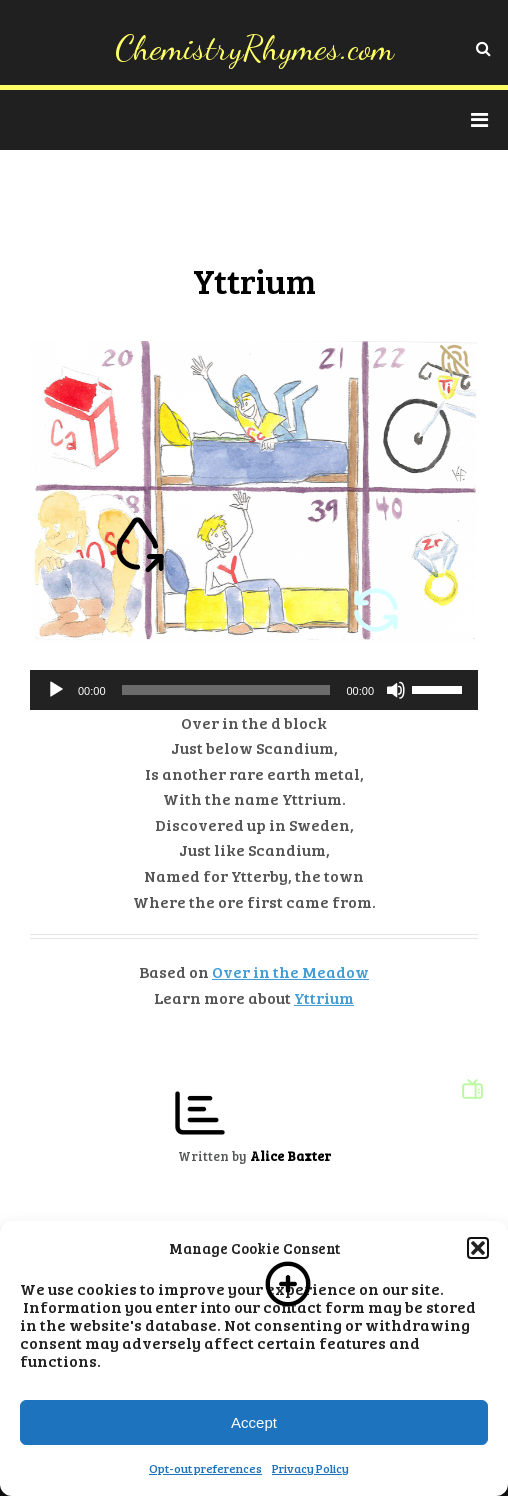  What do you see at coordinates (137, 543) in the screenshot?
I see `share water usage or hydration data` at bounding box center [137, 543].